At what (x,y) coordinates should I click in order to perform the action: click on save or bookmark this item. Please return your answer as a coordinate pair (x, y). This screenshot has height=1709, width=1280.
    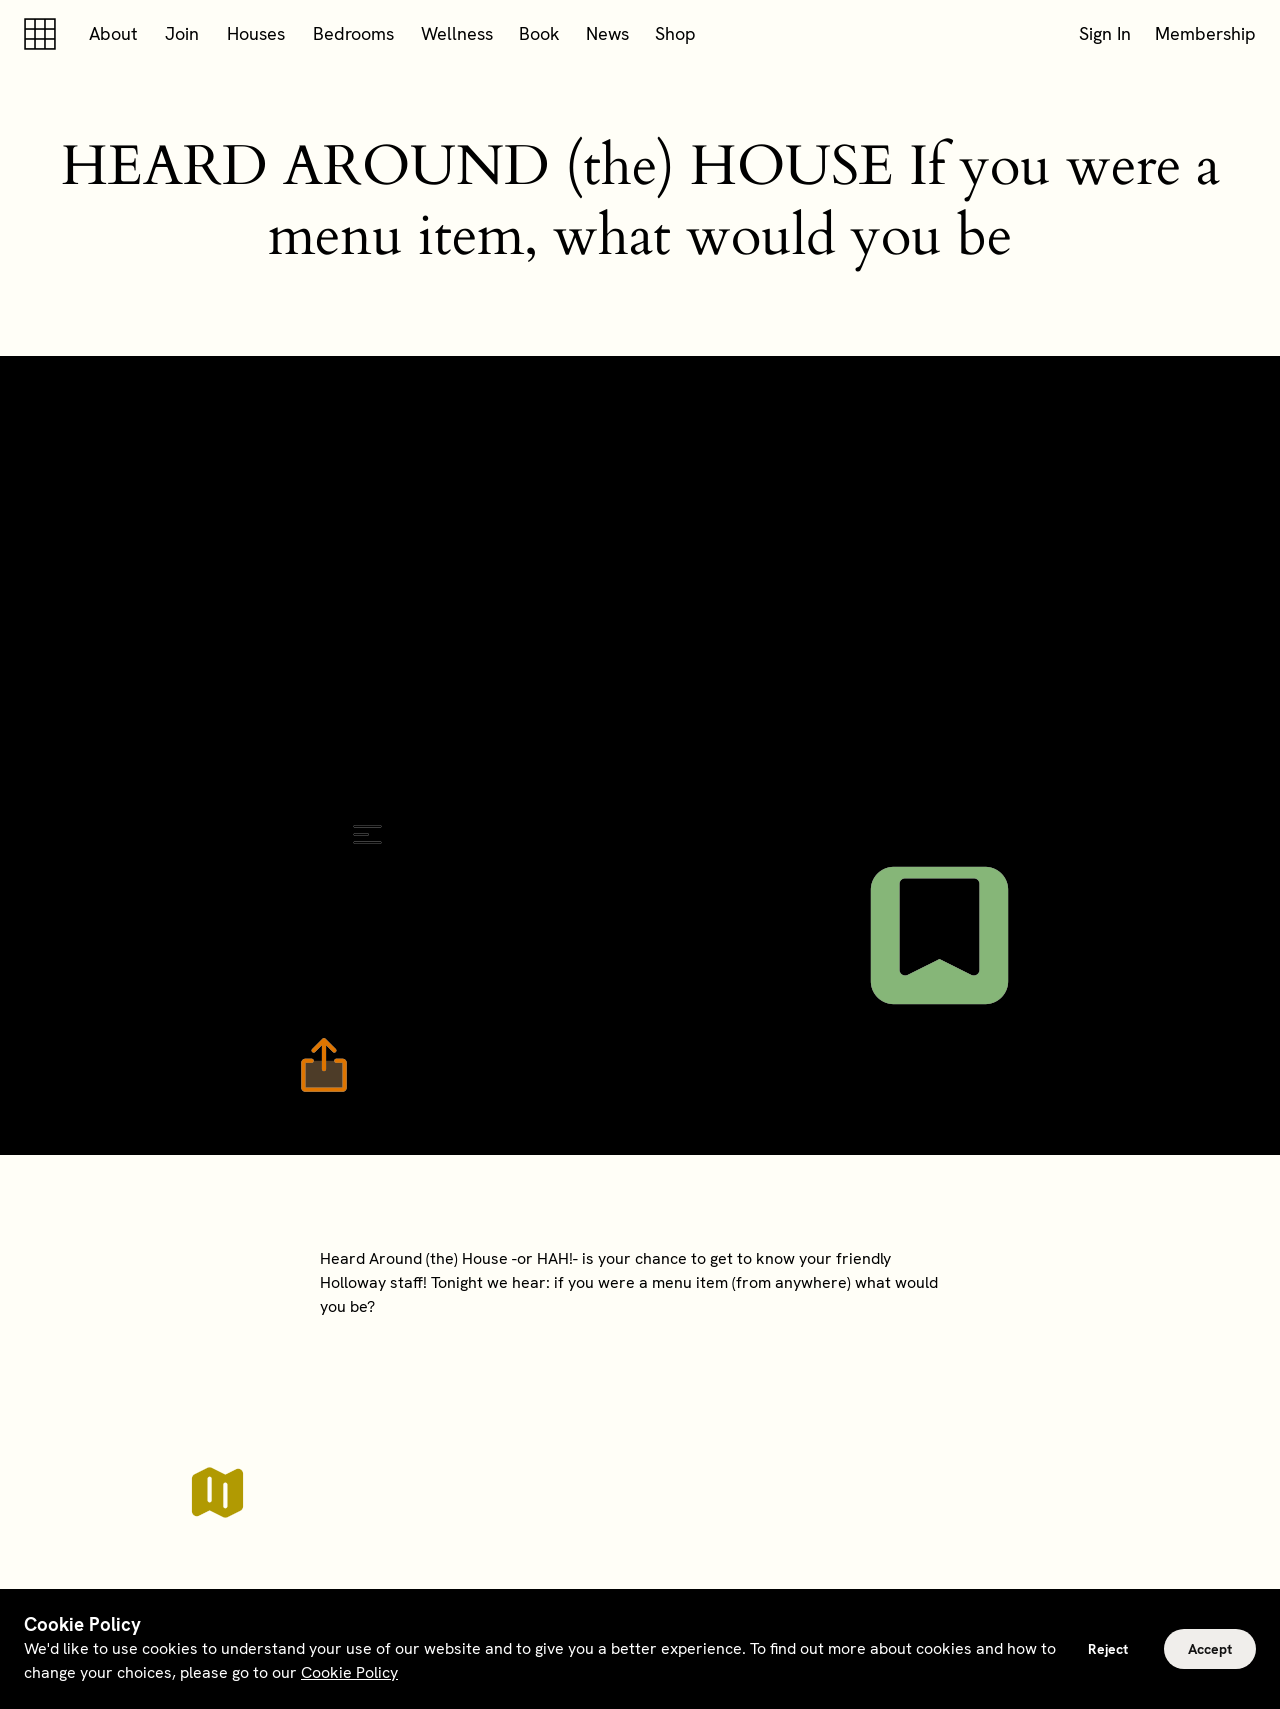
    Looking at the image, I should click on (939, 935).